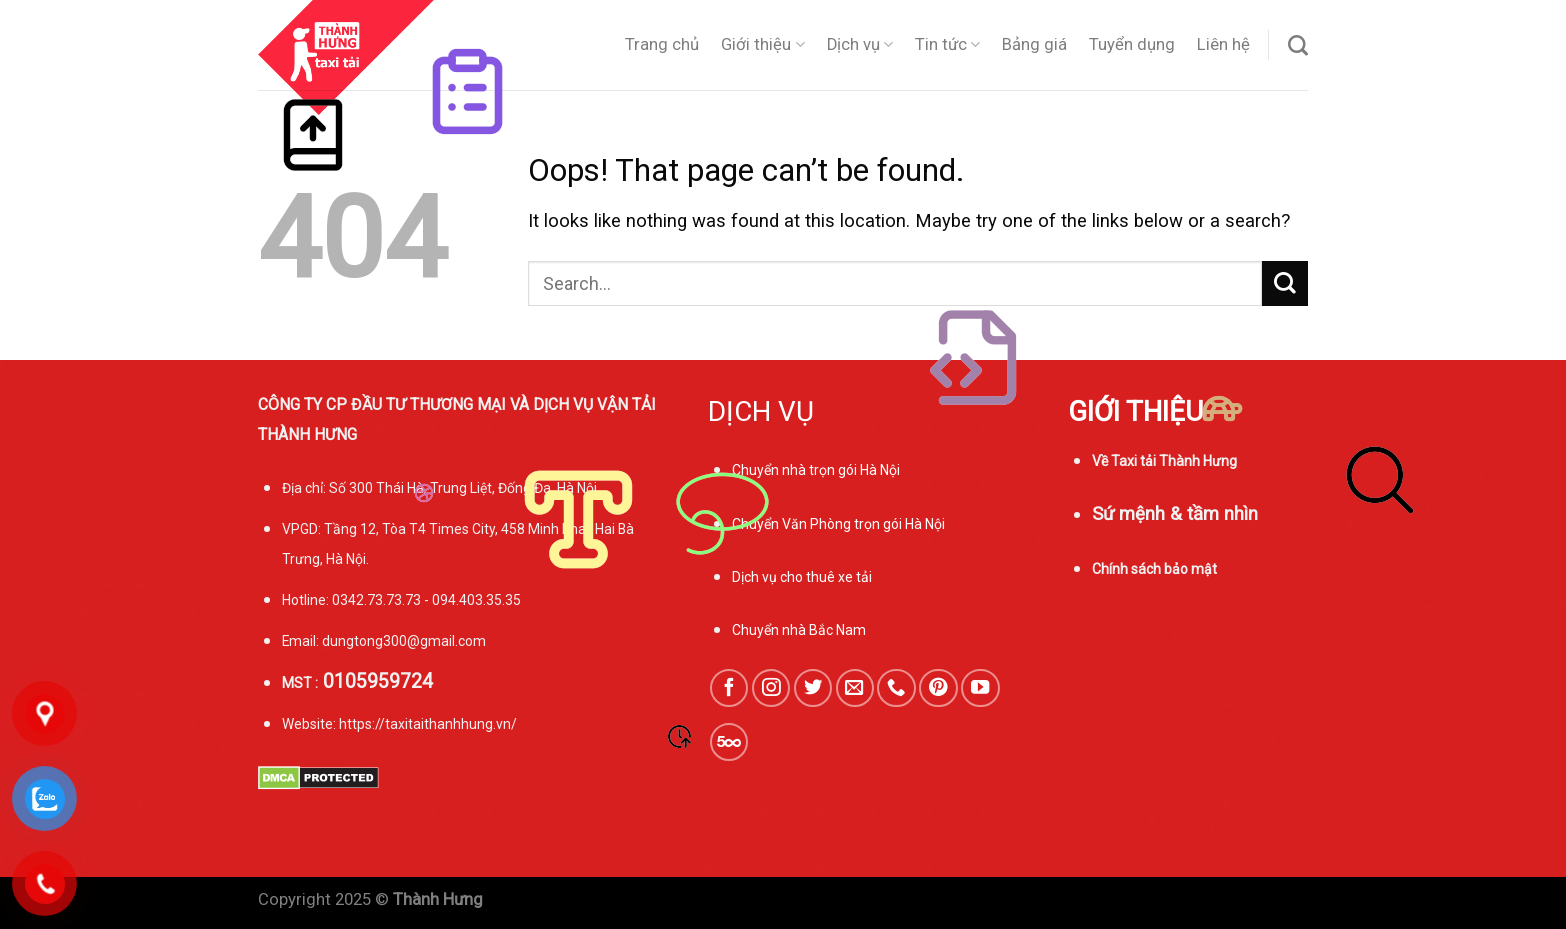  I want to click on upload or sync time data, so click(679, 736).